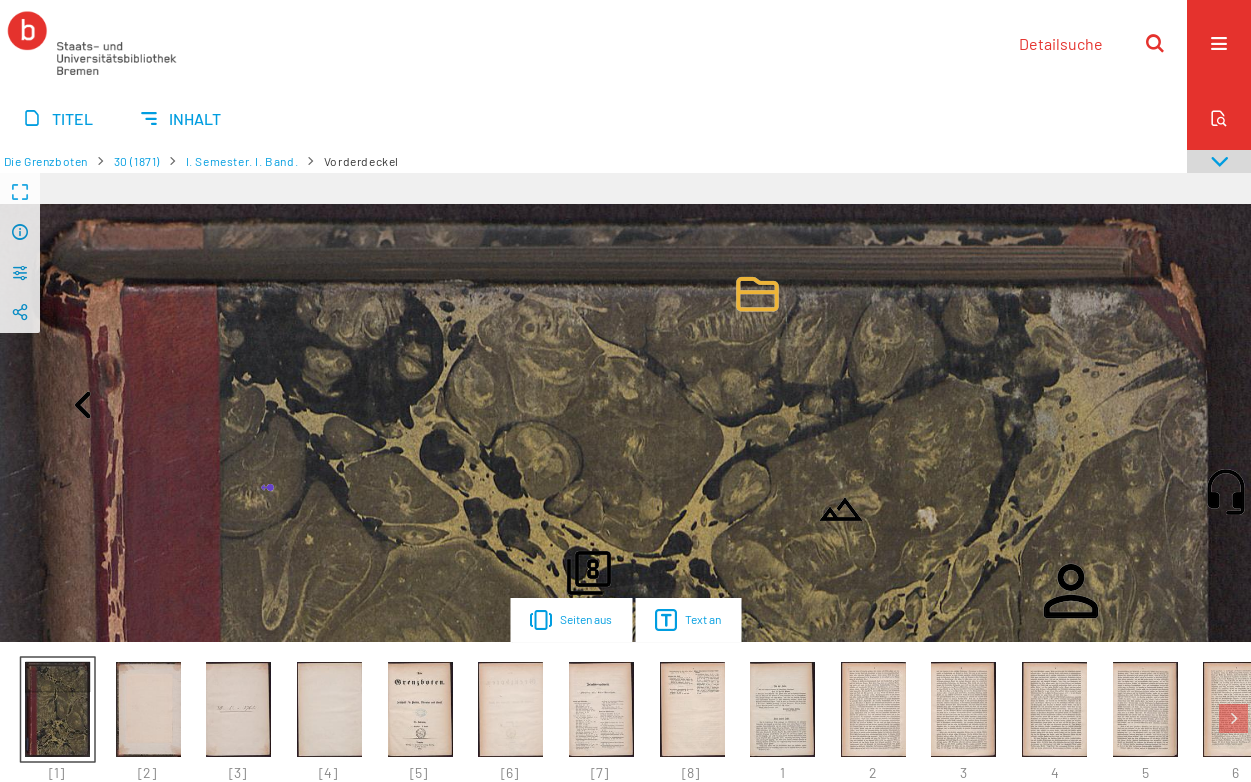 This screenshot has height=782, width=1251. Describe the element at coordinates (757, 295) in the screenshot. I see `access a folder or directory` at that location.